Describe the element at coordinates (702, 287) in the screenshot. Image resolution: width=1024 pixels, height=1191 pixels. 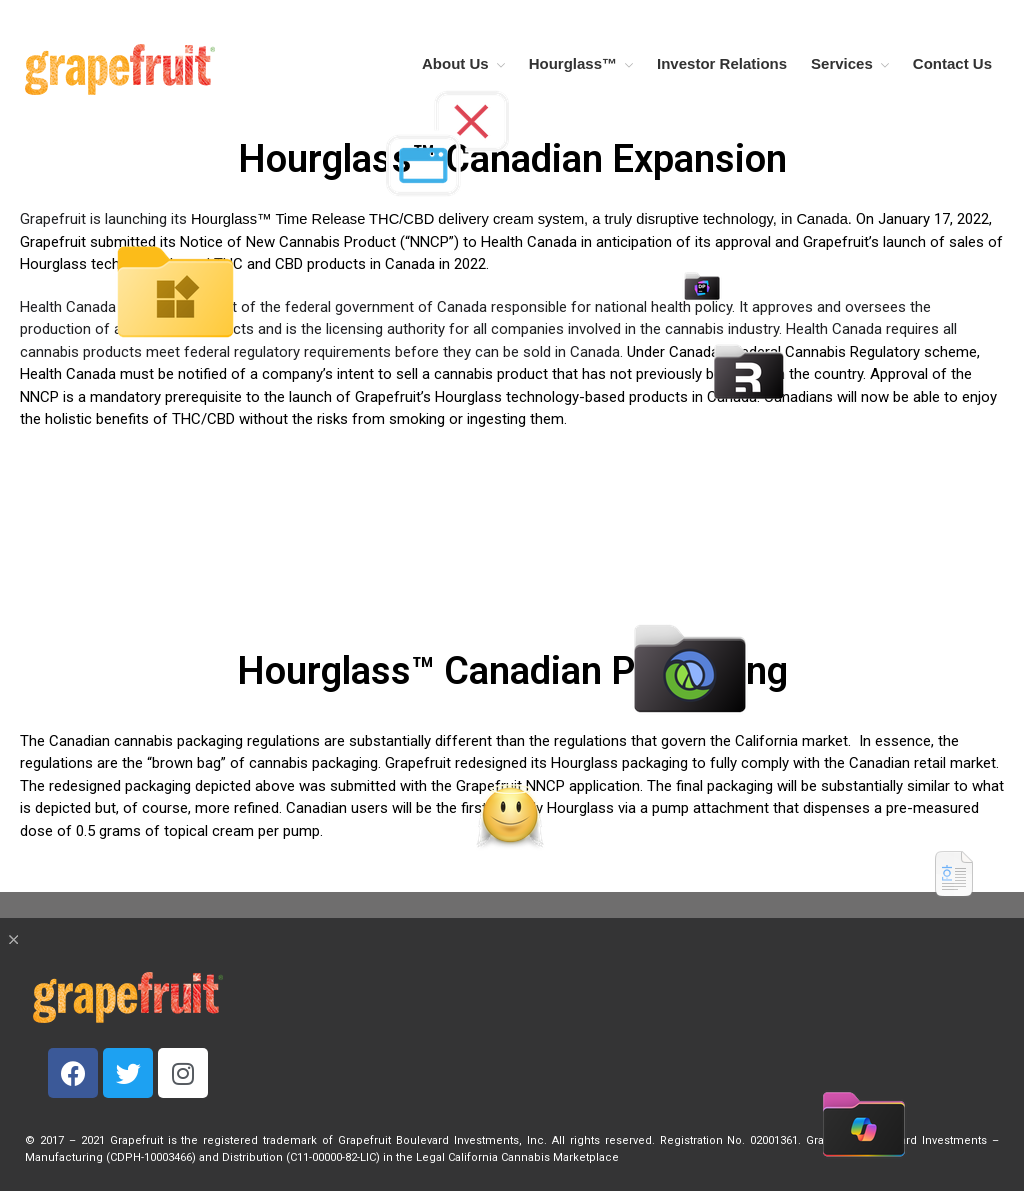
I see `open folder containing JetBrains dotPeek projects` at that location.